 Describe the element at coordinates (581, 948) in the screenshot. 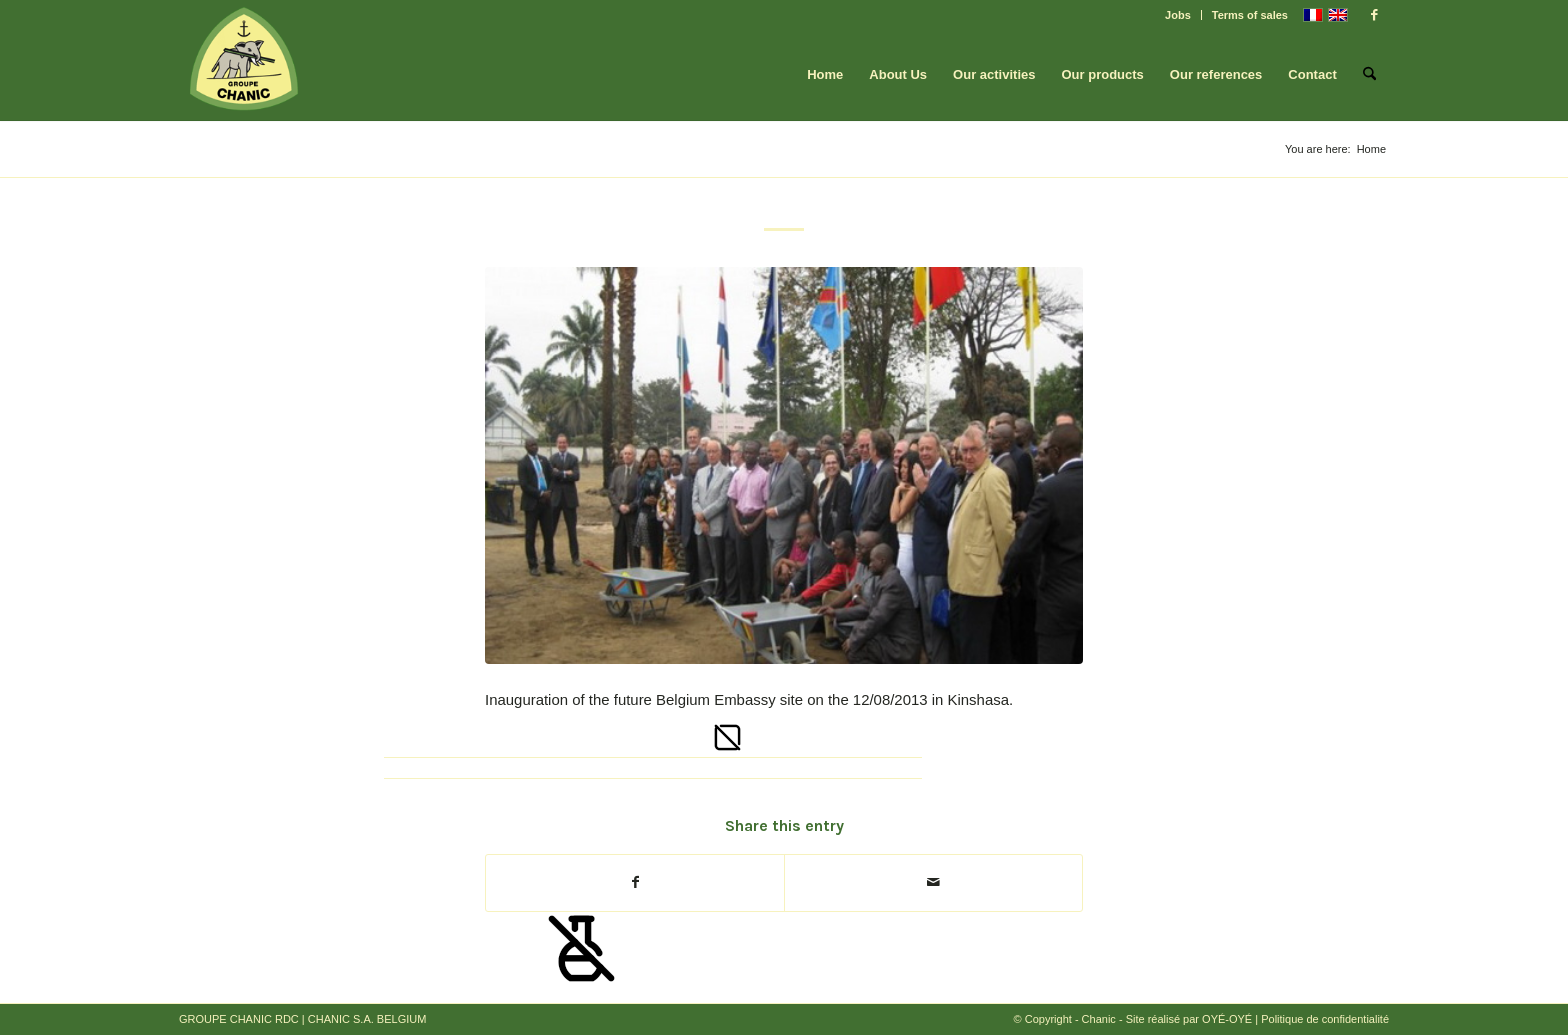

I see `disable lab or experimental features` at that location.